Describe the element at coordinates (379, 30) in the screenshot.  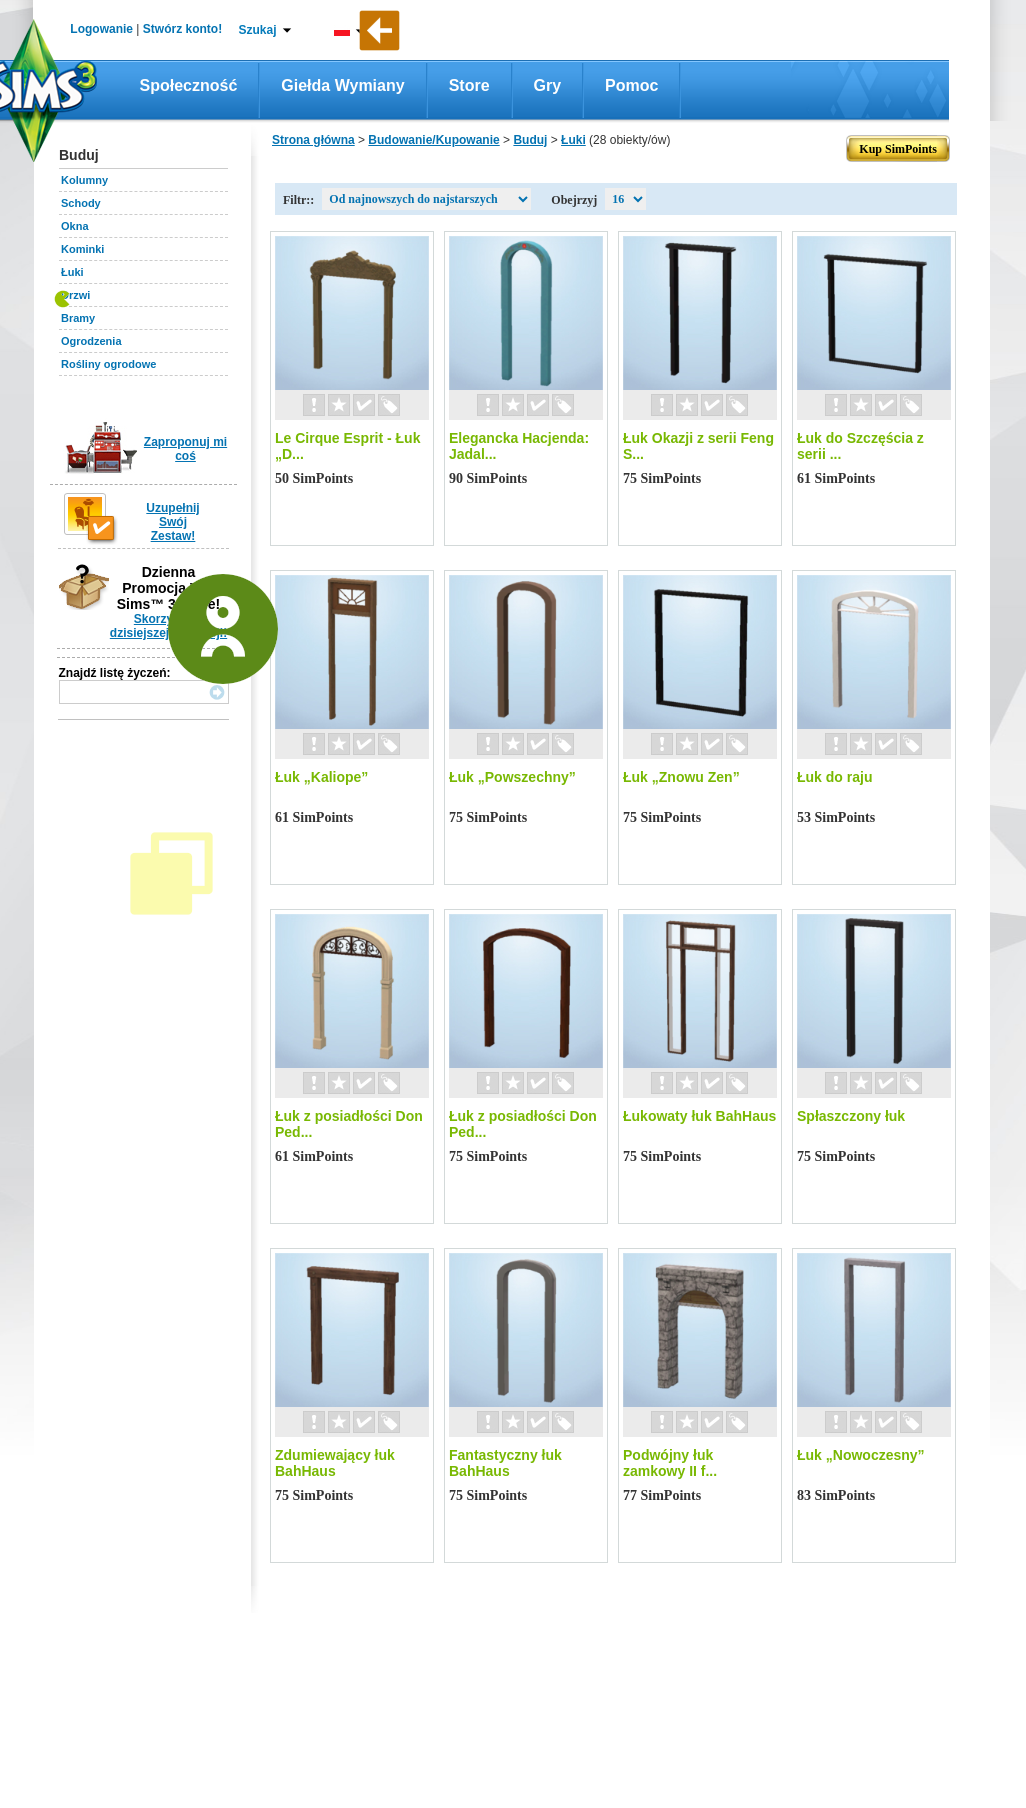
I see `go back to the previous screen` at that location.